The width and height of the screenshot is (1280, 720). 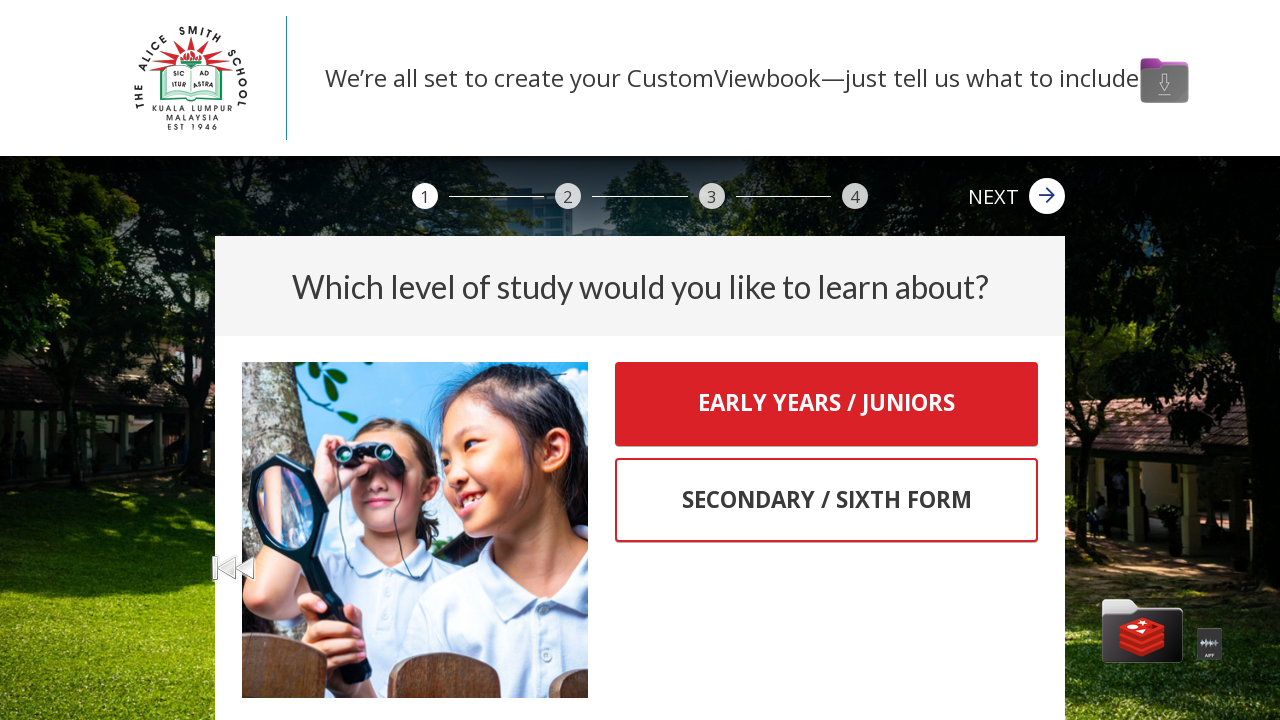 I want to click on open downloads folder, so click(x=1164, y=80).